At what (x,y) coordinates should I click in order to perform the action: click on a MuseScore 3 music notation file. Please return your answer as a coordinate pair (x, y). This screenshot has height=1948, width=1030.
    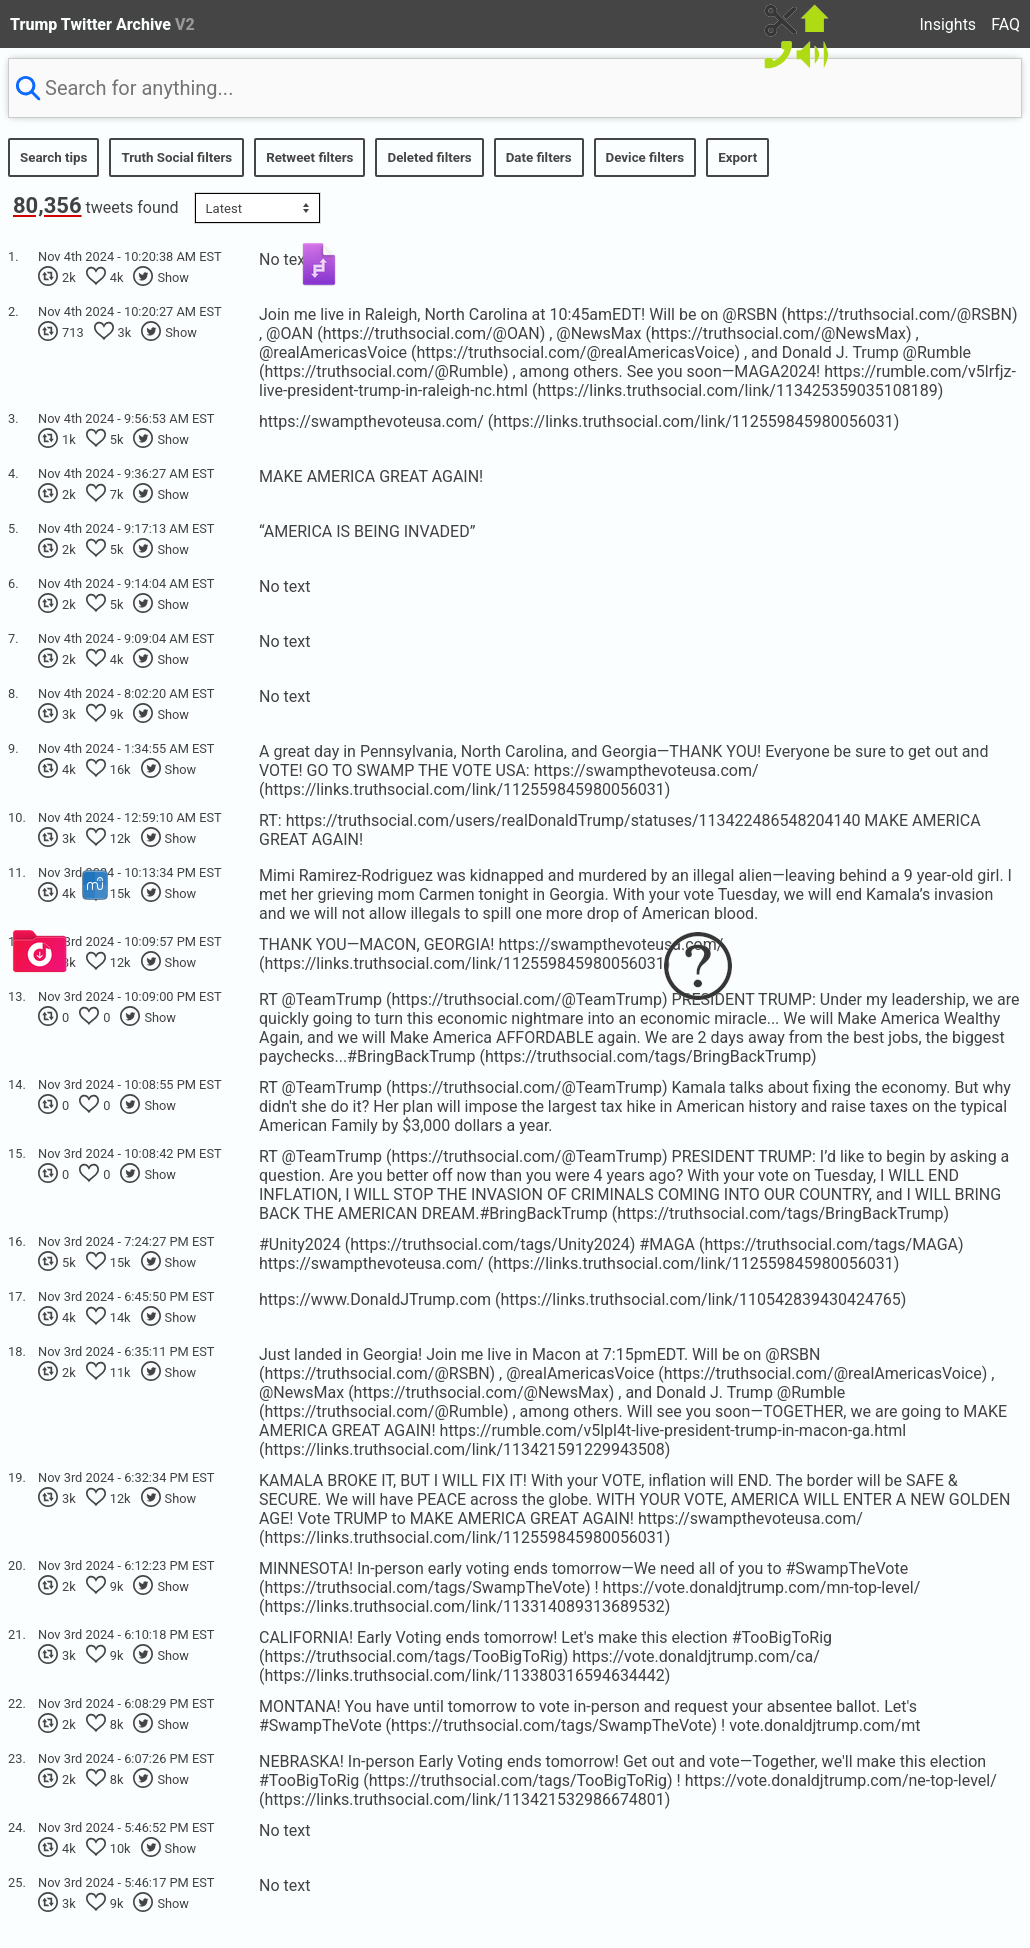
    Looking at the image, I should click on (95, 885).